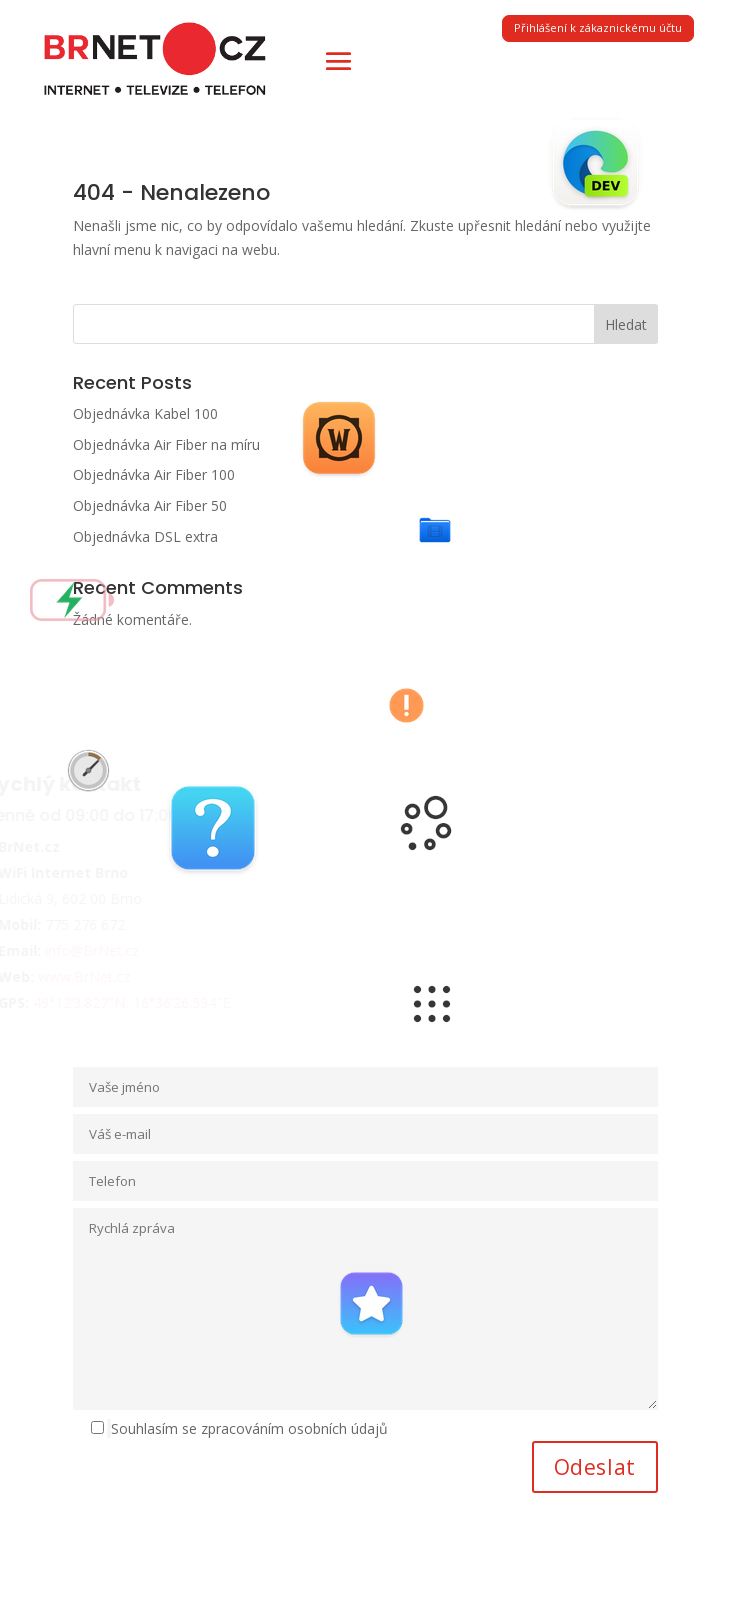 This screenshot has height=1603, width=731. I want to click on indicates battery is empty but currently charging, so click(72, 600).